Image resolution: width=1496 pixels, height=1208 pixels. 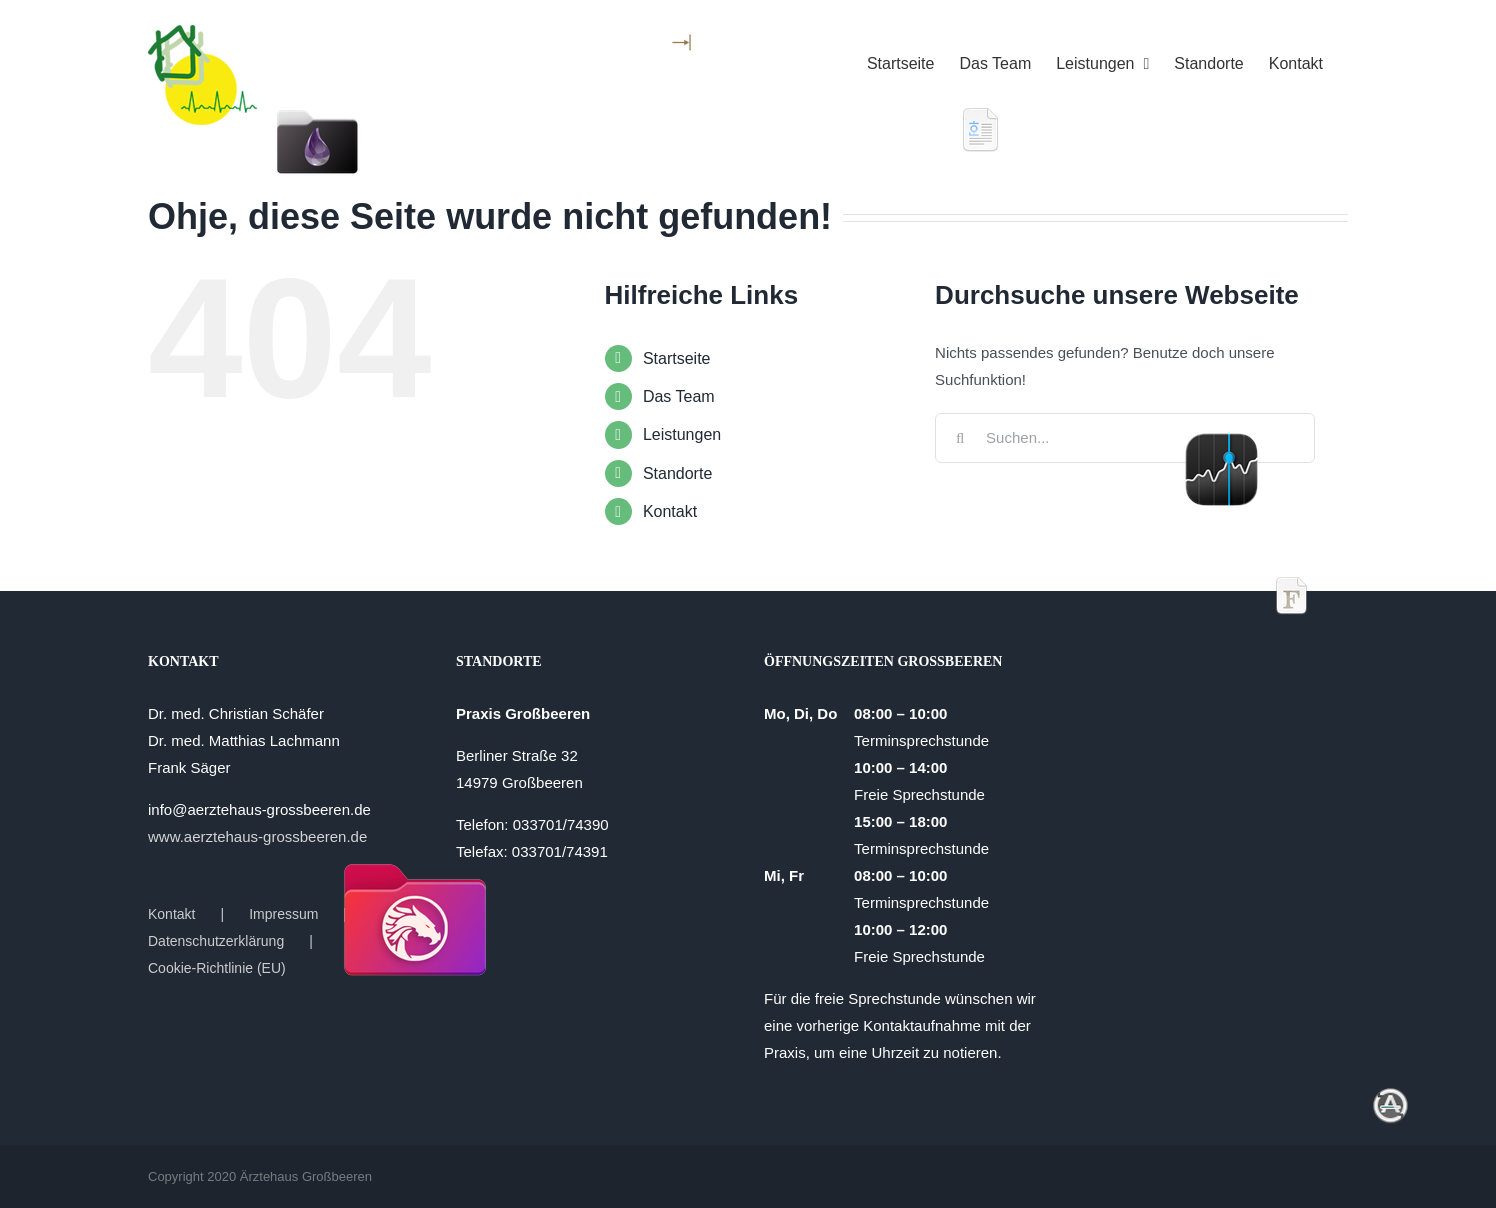 What do you see at coordinates (980, 129) in the screenshot?
I see `hancom hangul word processor document file` at bounding box center [980, 129].